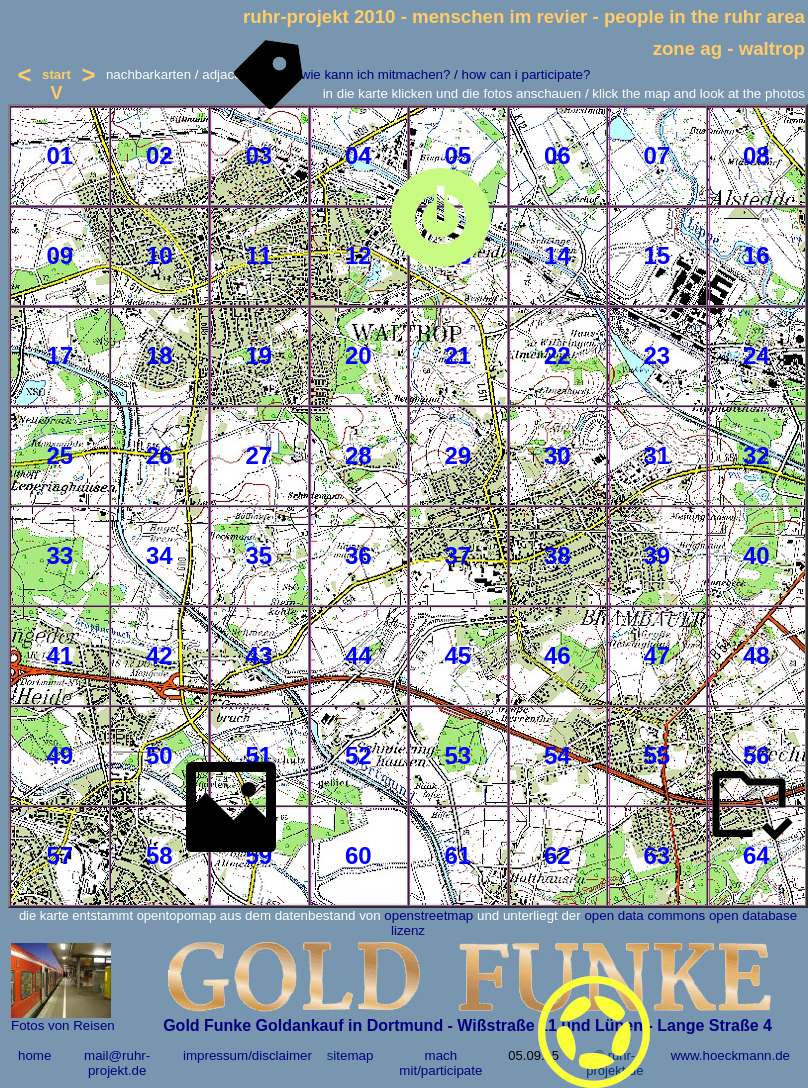  Describe the element at coordinates (269, 73) in the screenshot. I see `view price or discount tag` at that location.